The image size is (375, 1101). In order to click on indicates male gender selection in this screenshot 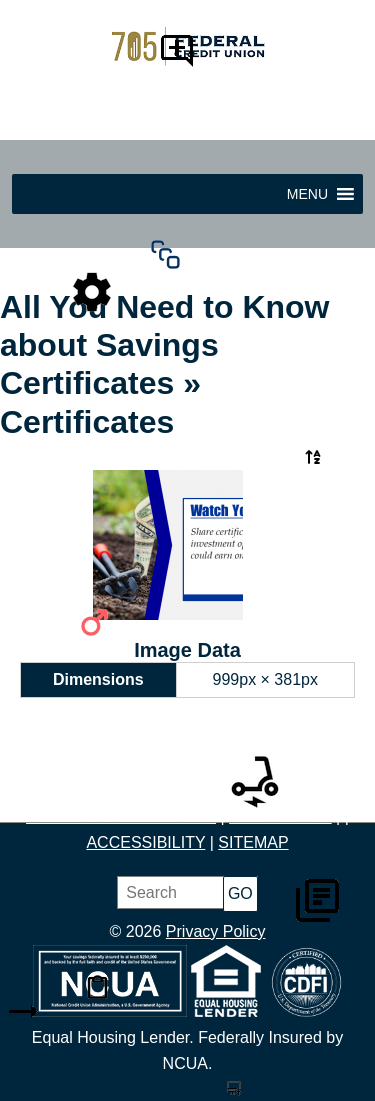, I will do `click(93, 623)`.